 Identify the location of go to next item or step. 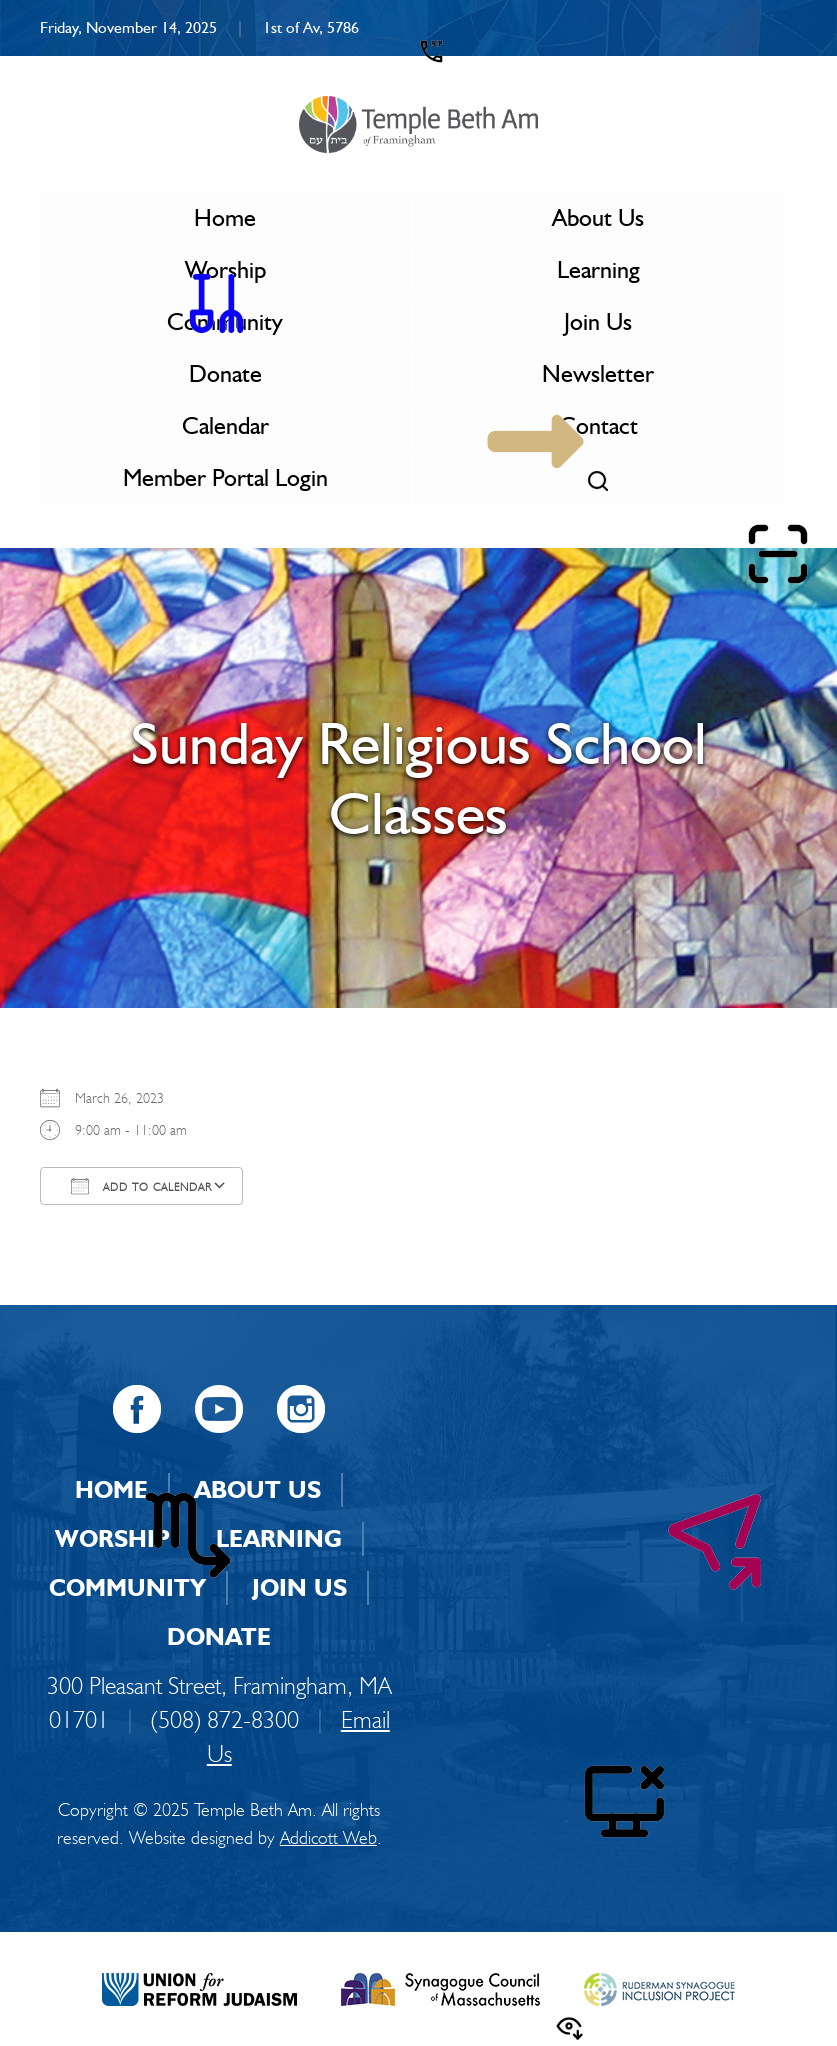
(535, 441).